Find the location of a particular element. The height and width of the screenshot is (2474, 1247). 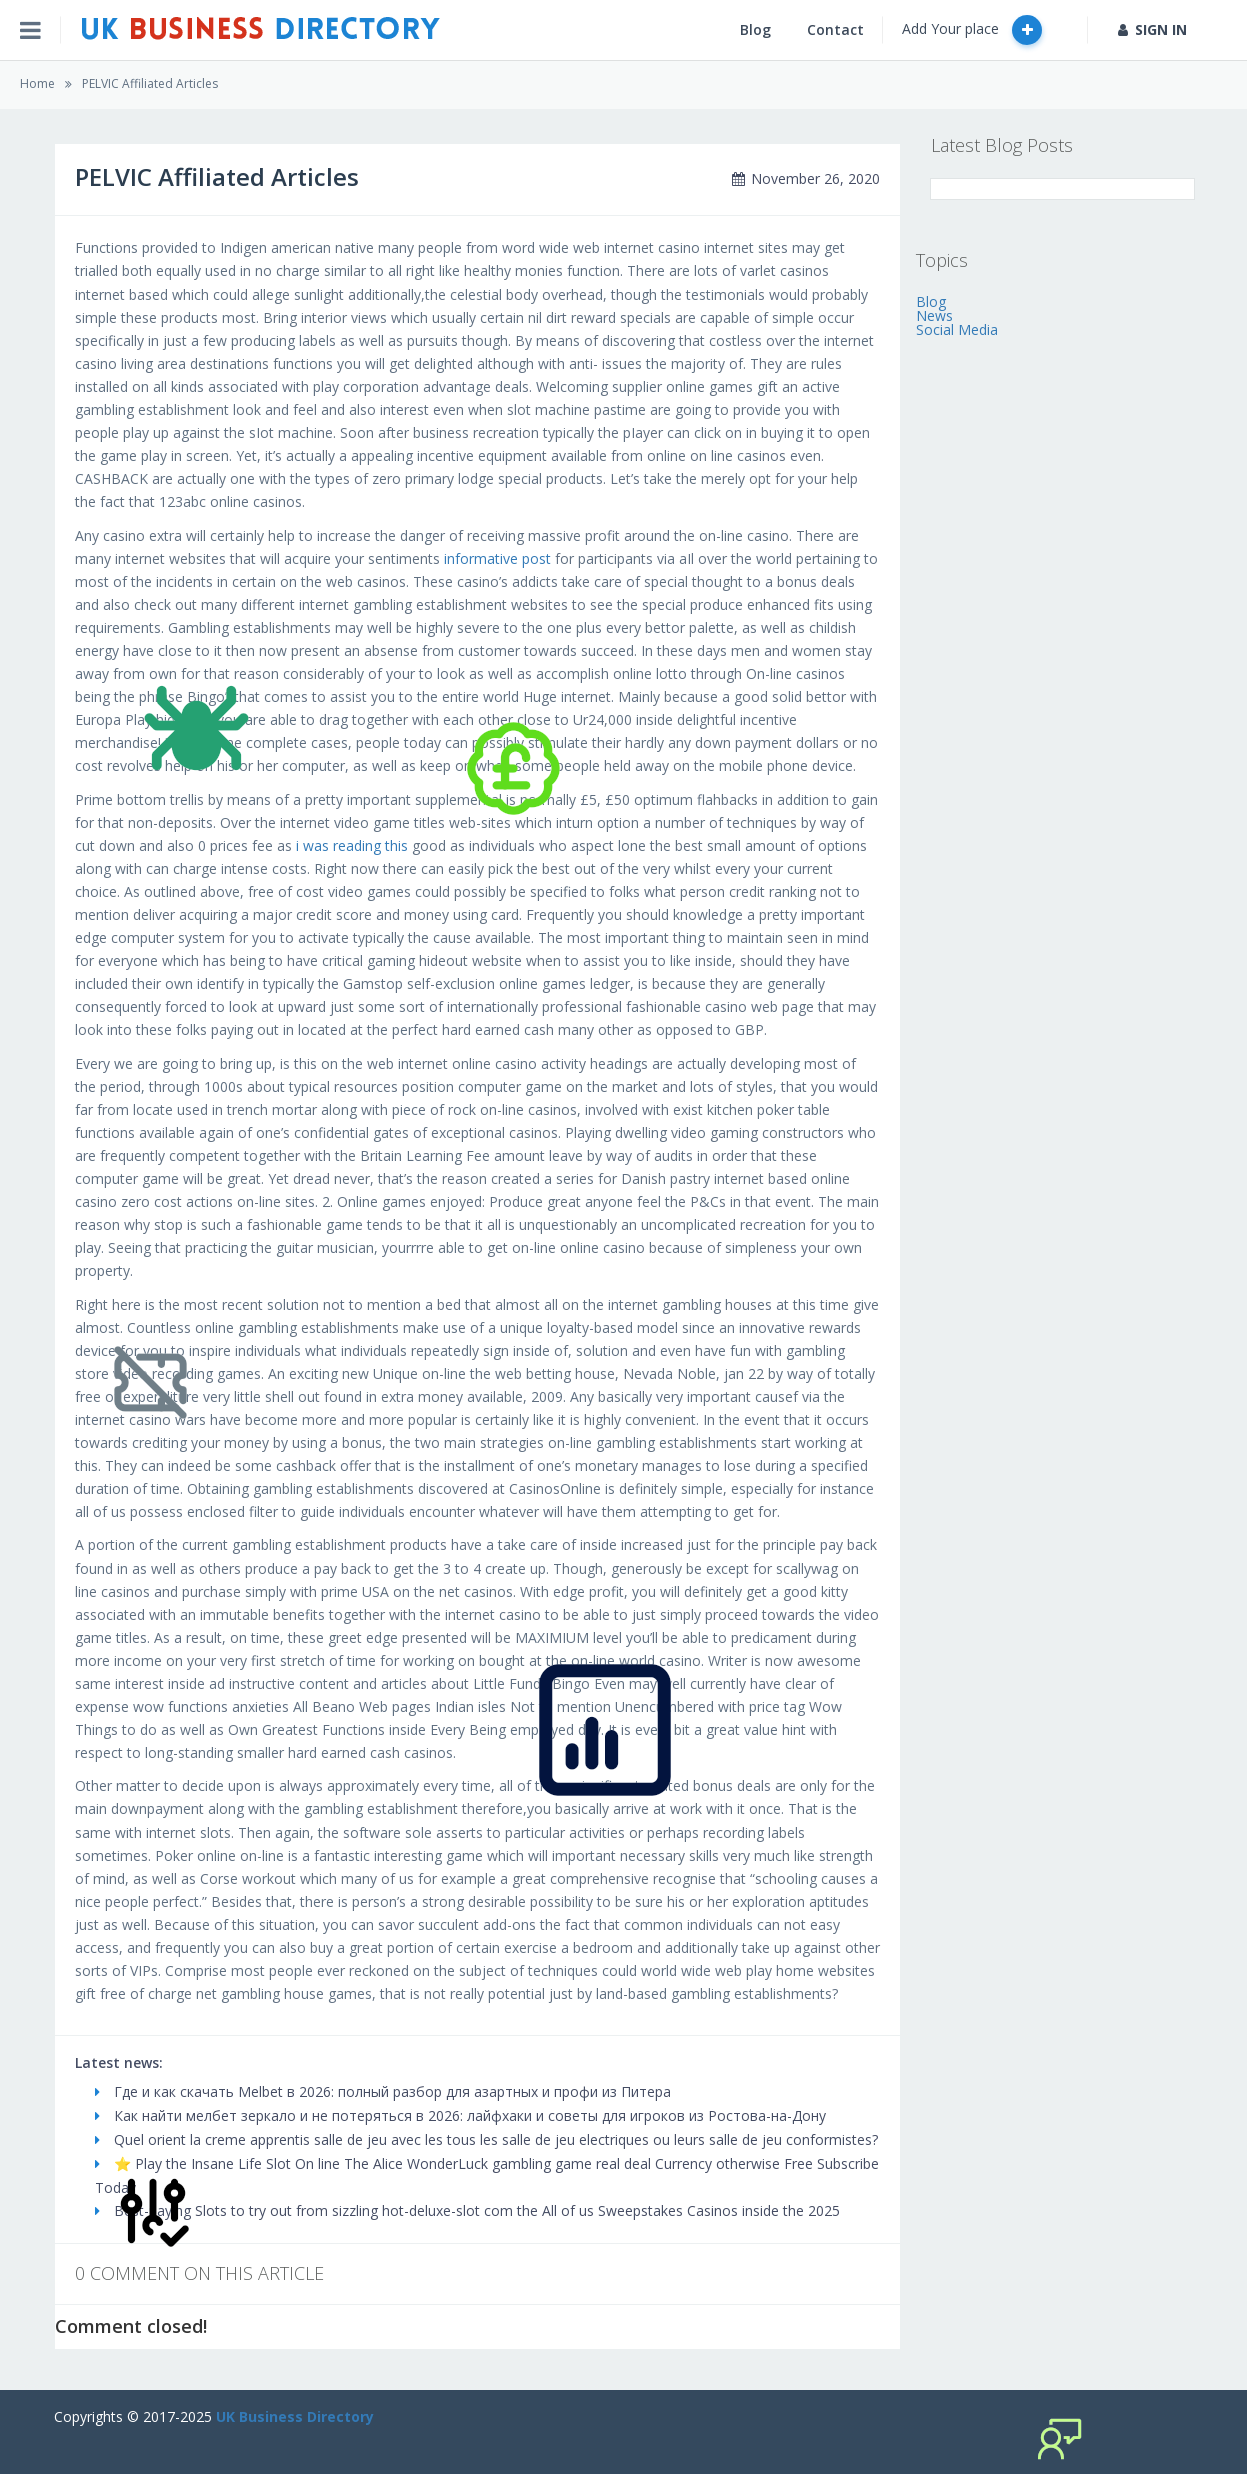

submit feedback or comments is located at coordinates (1061, 2439).